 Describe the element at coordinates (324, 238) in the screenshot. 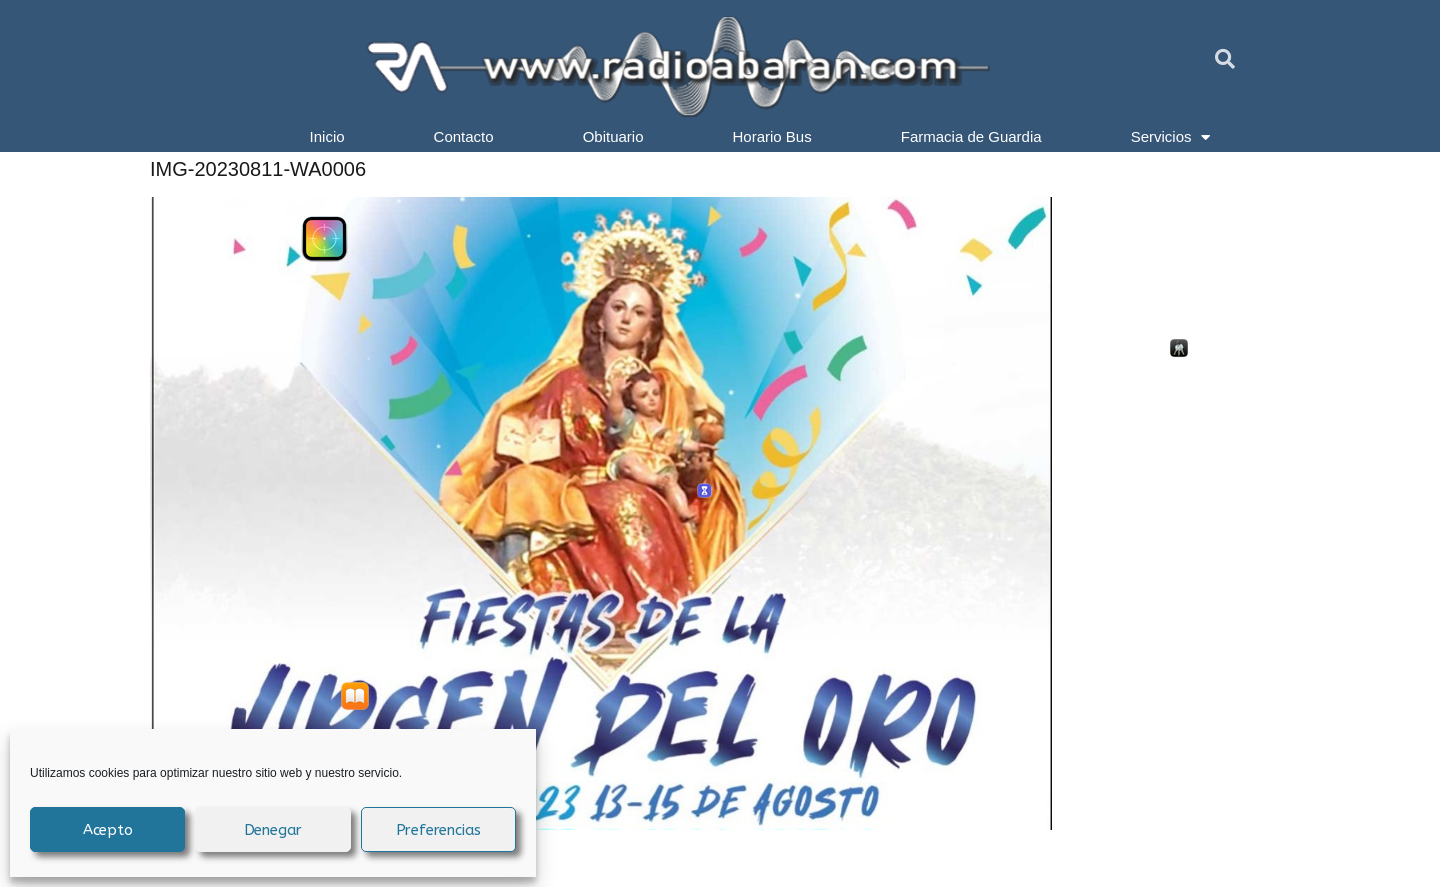

I see `open ProDisplay Calibrator app` at that location.